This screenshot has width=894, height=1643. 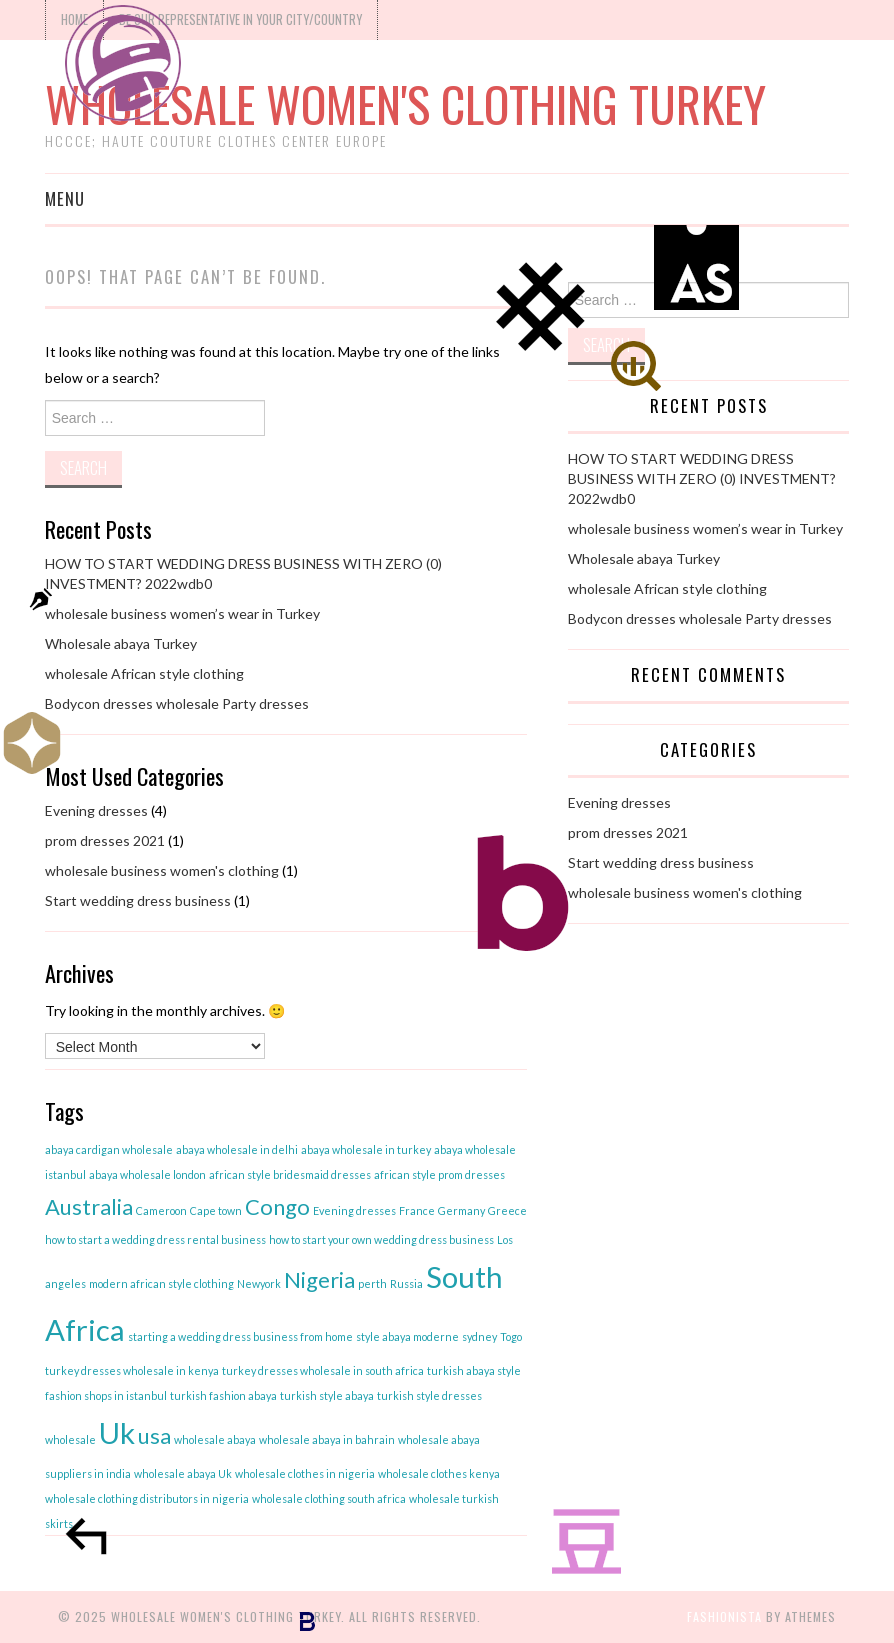 What do you see at coordinates (636, 366) in the screenshot?
I see `access Google BigQuery data warehouse` at bounding box center [636, 366].